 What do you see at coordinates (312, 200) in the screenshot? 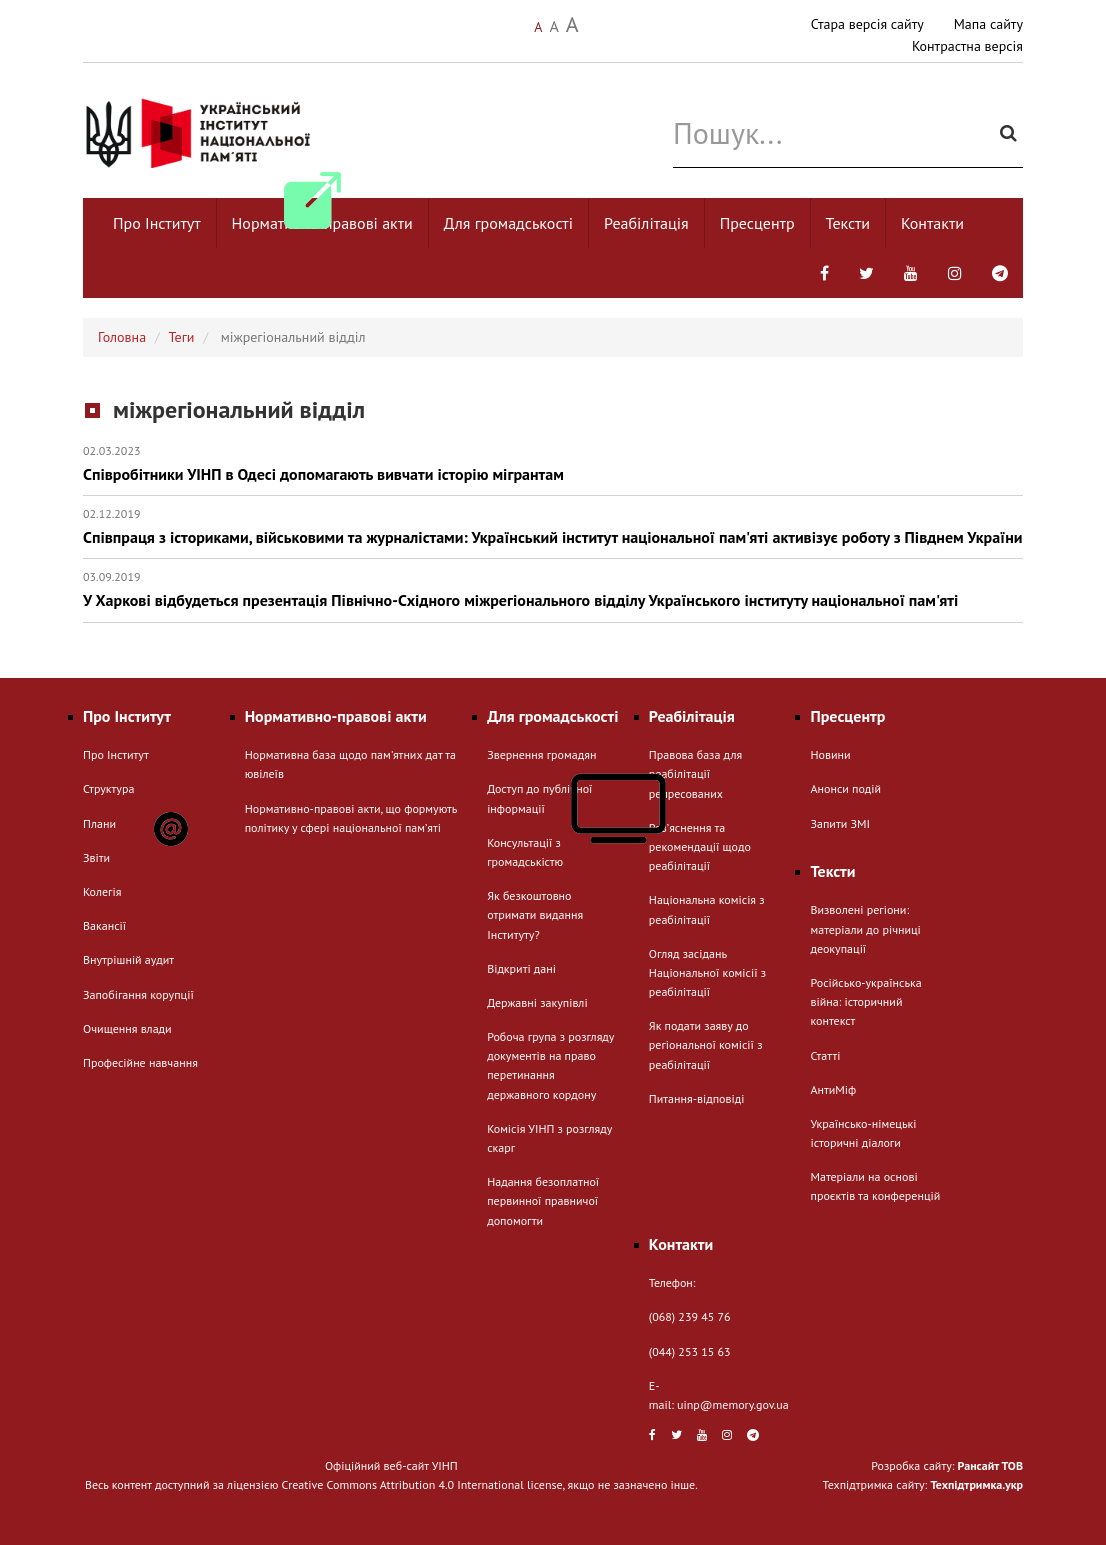
I see `open link in a new window` at bounding box center [312, 200].